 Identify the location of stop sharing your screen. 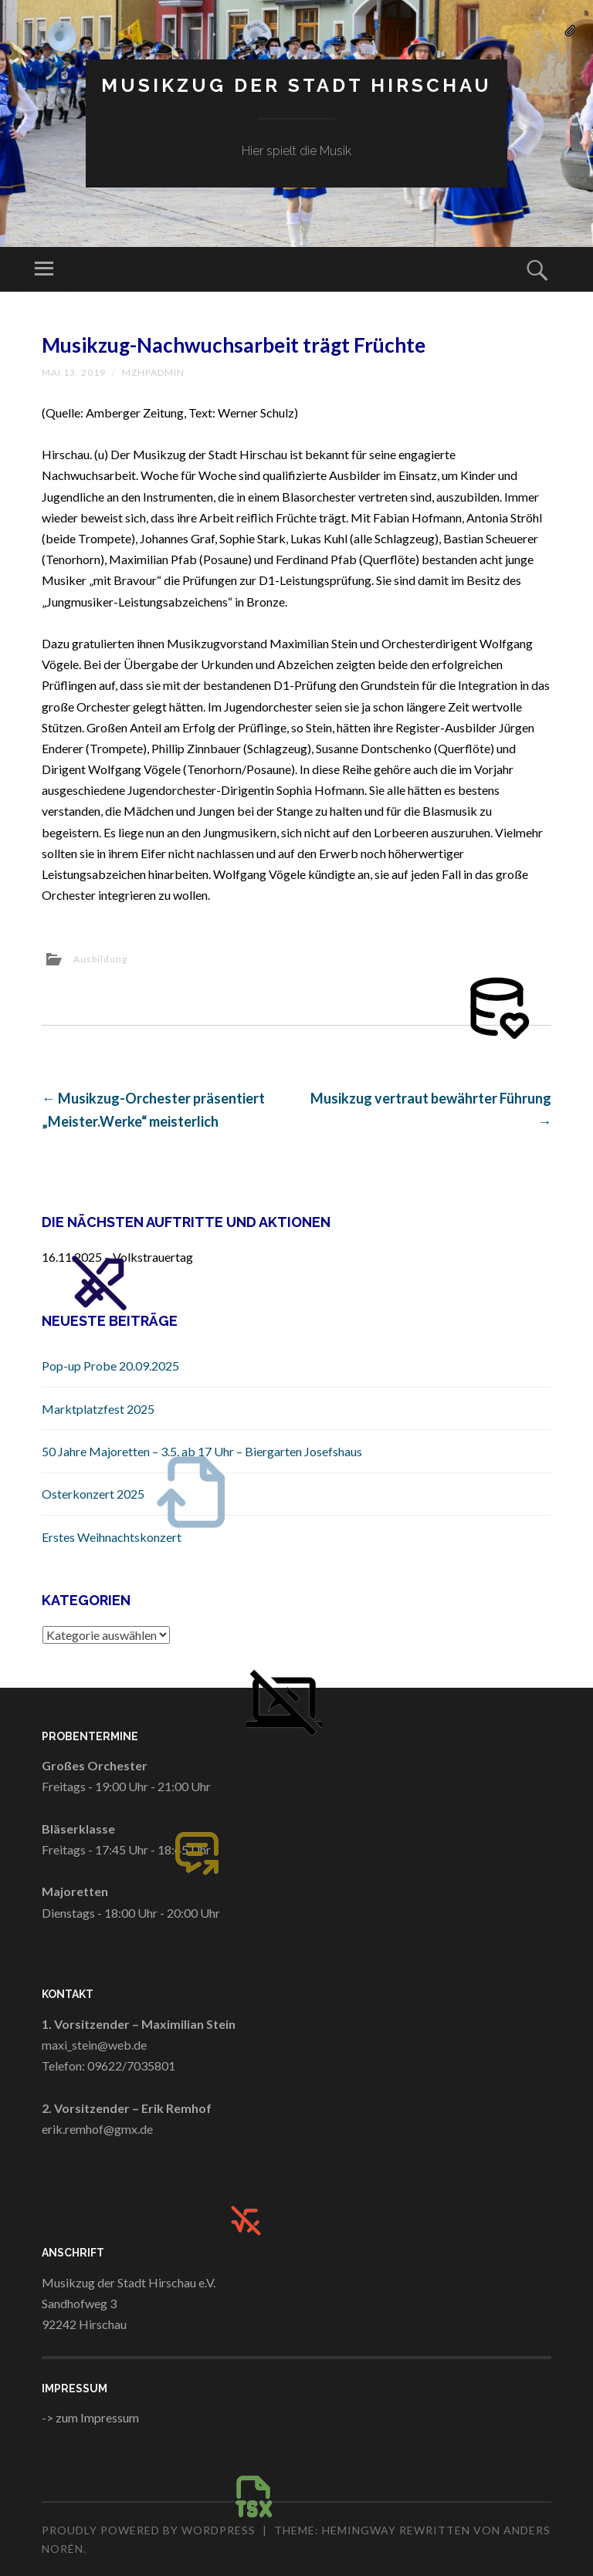
(284, 1702).